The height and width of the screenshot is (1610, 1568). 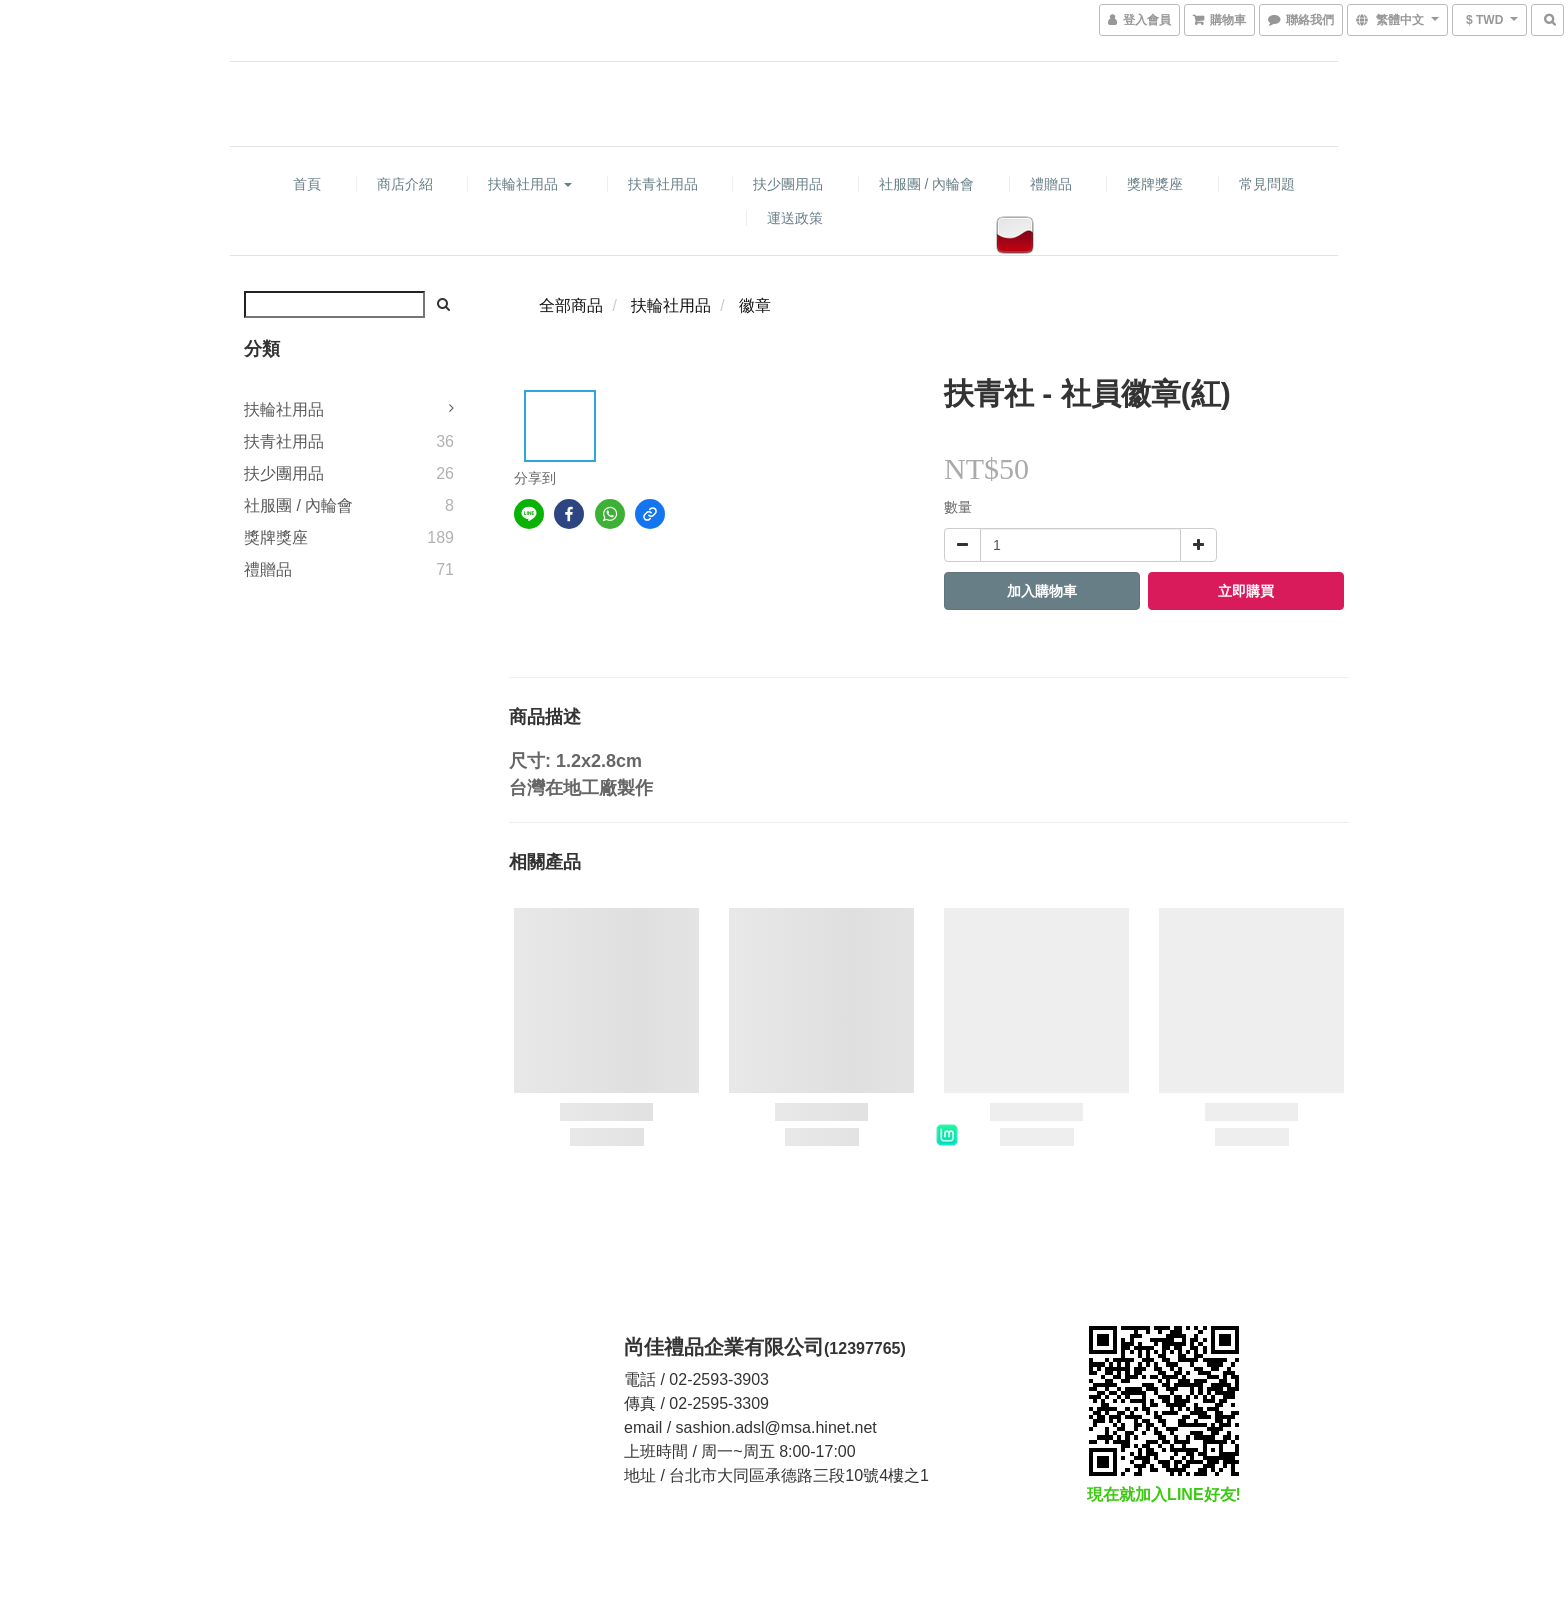 I want to click on open linux mint welcome screen, so click(x=947, y=1135).